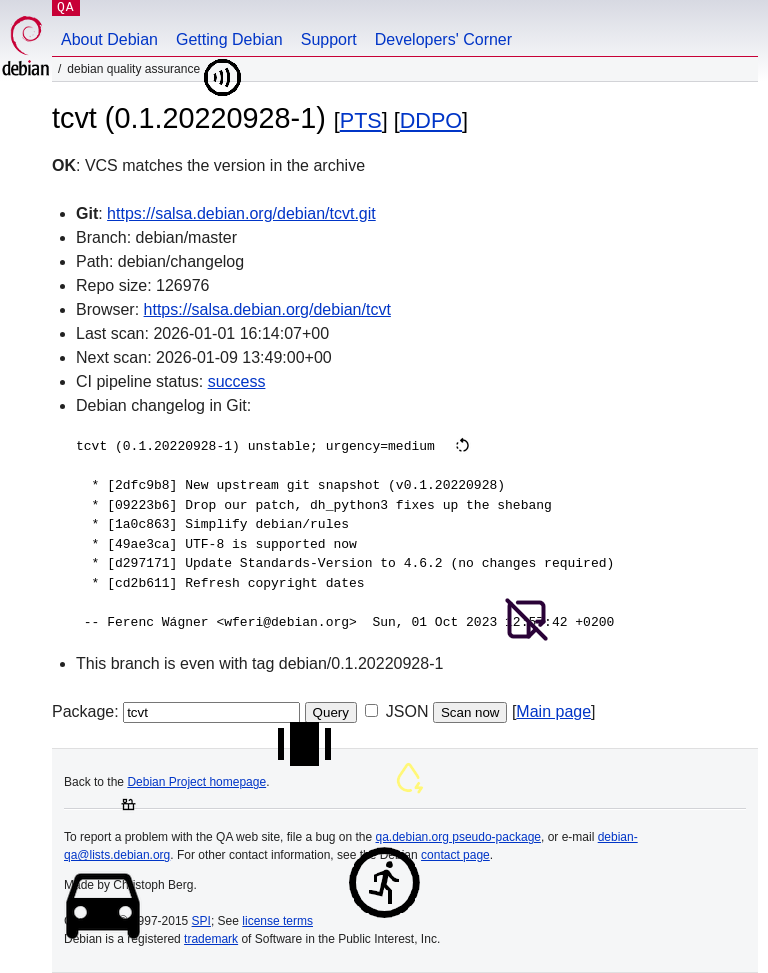 The image size is (768, 973). I want to click on browse kitchen countertop options, so click(128, 804).